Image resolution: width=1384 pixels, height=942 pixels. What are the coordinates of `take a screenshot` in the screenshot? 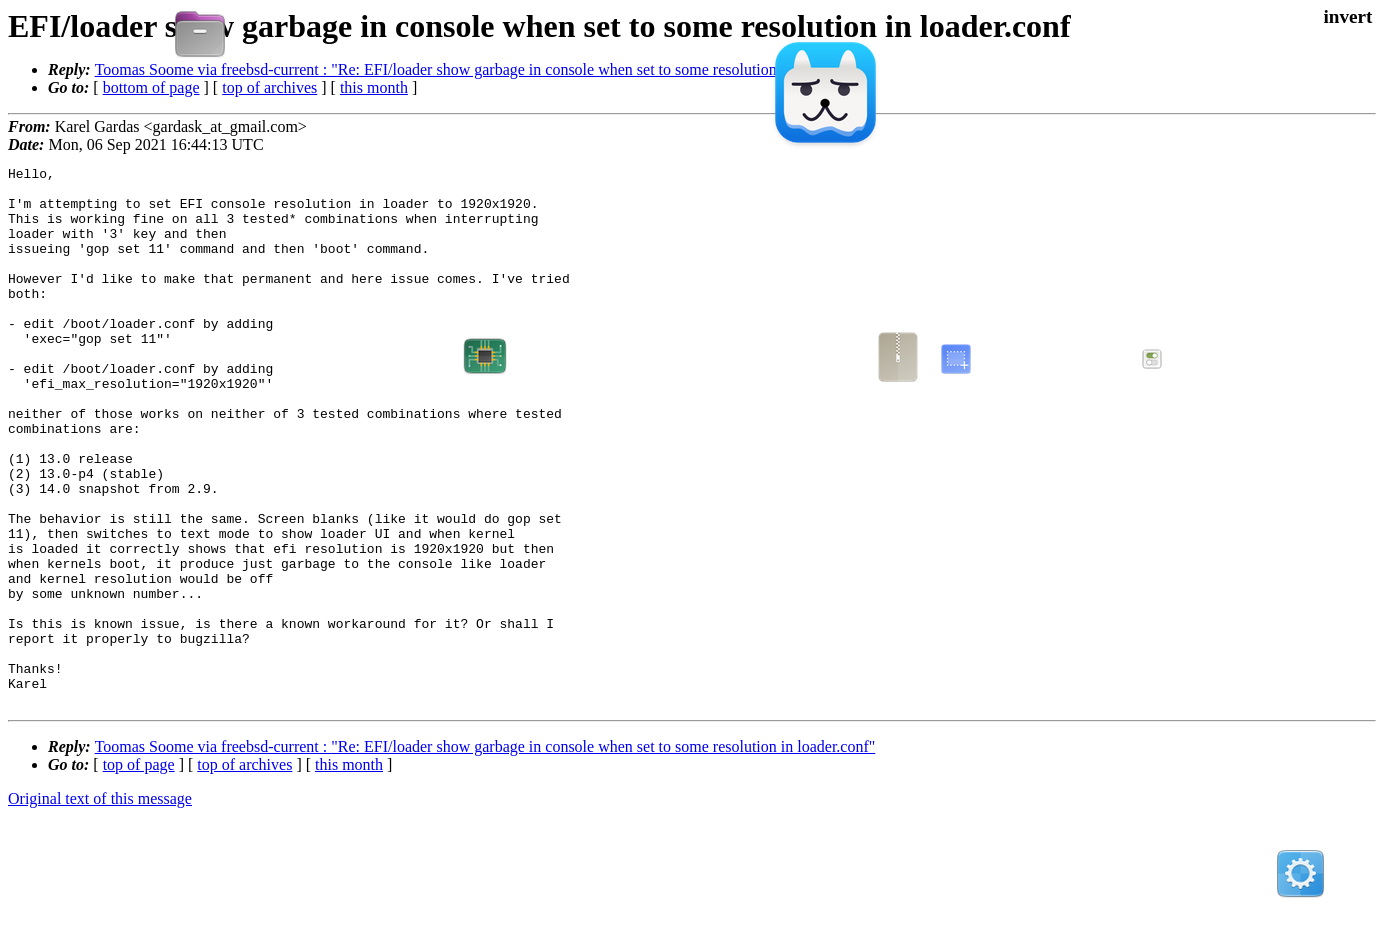 It's located at (956, 359).